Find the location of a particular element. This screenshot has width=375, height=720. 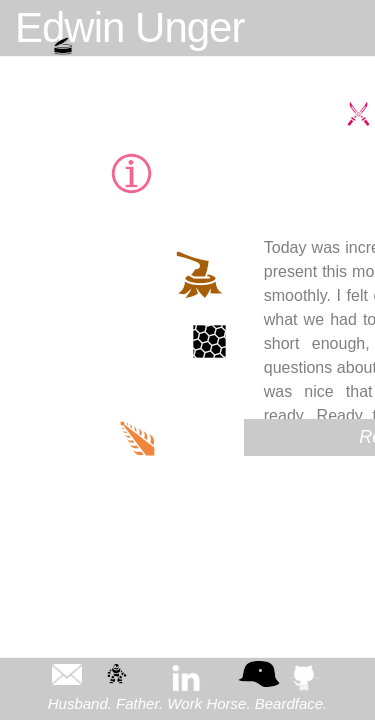

opened canned food item is located at coordinates (63, 46).